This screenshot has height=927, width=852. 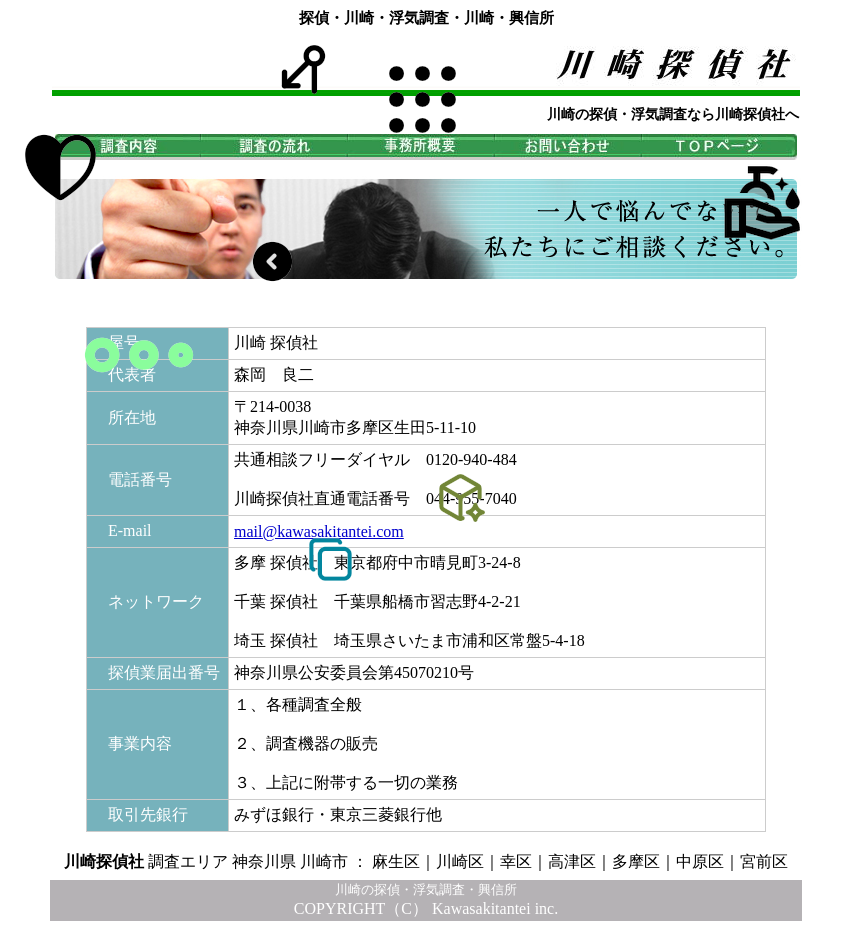 I want to click on access Mixpanel analytics dashboard, so click(x=139, y=355).